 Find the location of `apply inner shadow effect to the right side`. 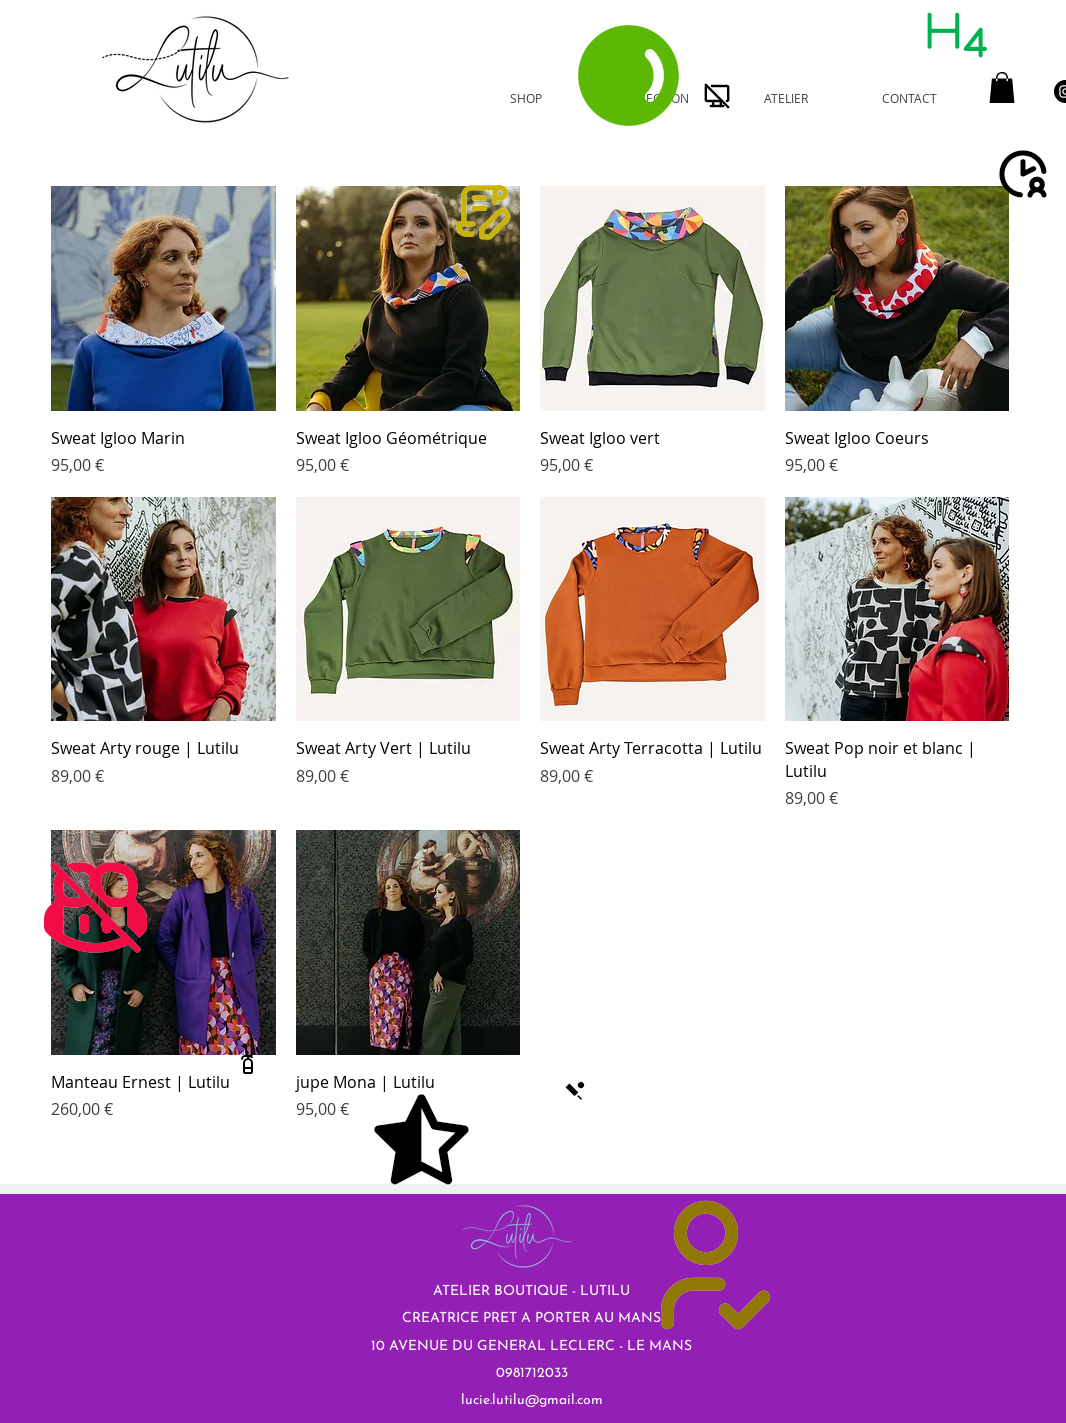

apply inner shadow effect to the right side is located at coordinates (628, 75).